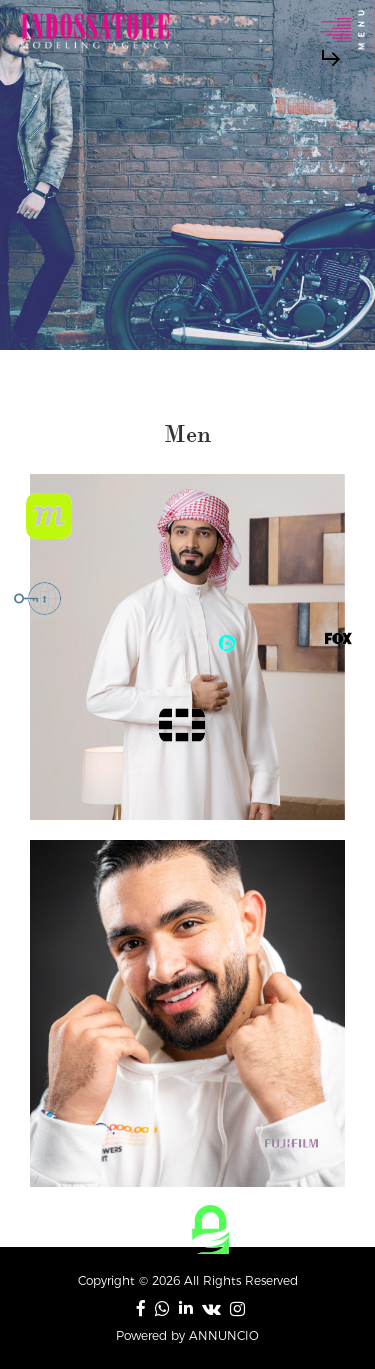 Image resolution: width=375 pixels, height=1369 pixels. I want to click on fox broadcasting company logo, so click(338, 638).